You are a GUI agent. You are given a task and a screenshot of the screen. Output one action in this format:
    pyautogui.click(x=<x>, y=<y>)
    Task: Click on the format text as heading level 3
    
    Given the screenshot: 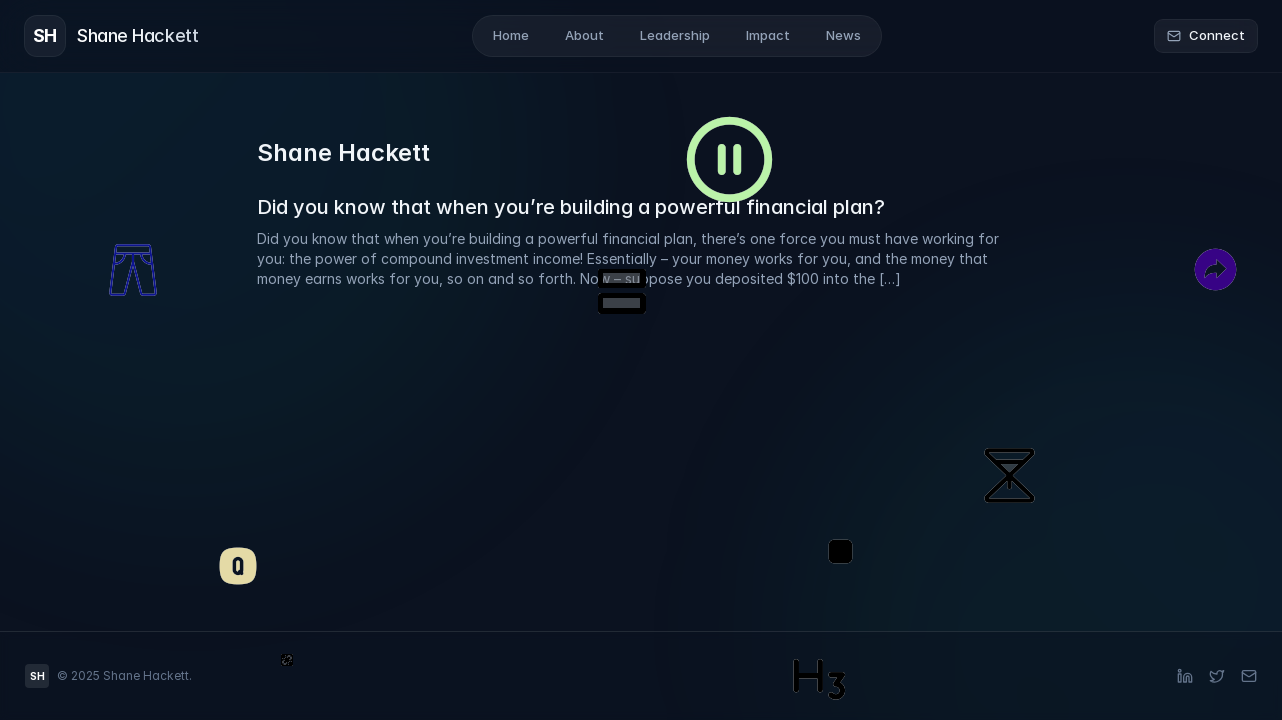 What is the action you would take?
    pyautogui.click(x=816, y=678)
    